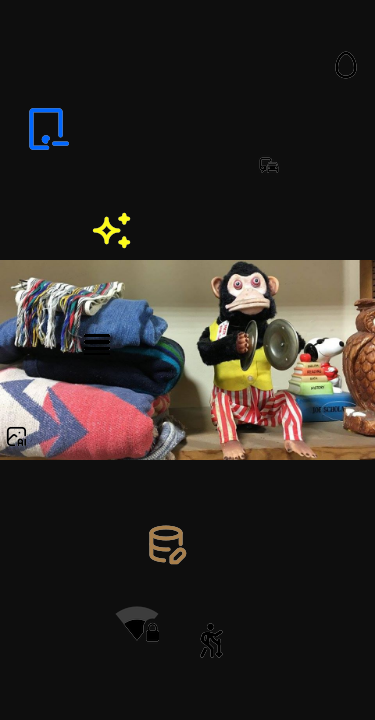  Describe the element at coordinates (166, 544) in the screenshot. I see `edit database settings or content` at that location.